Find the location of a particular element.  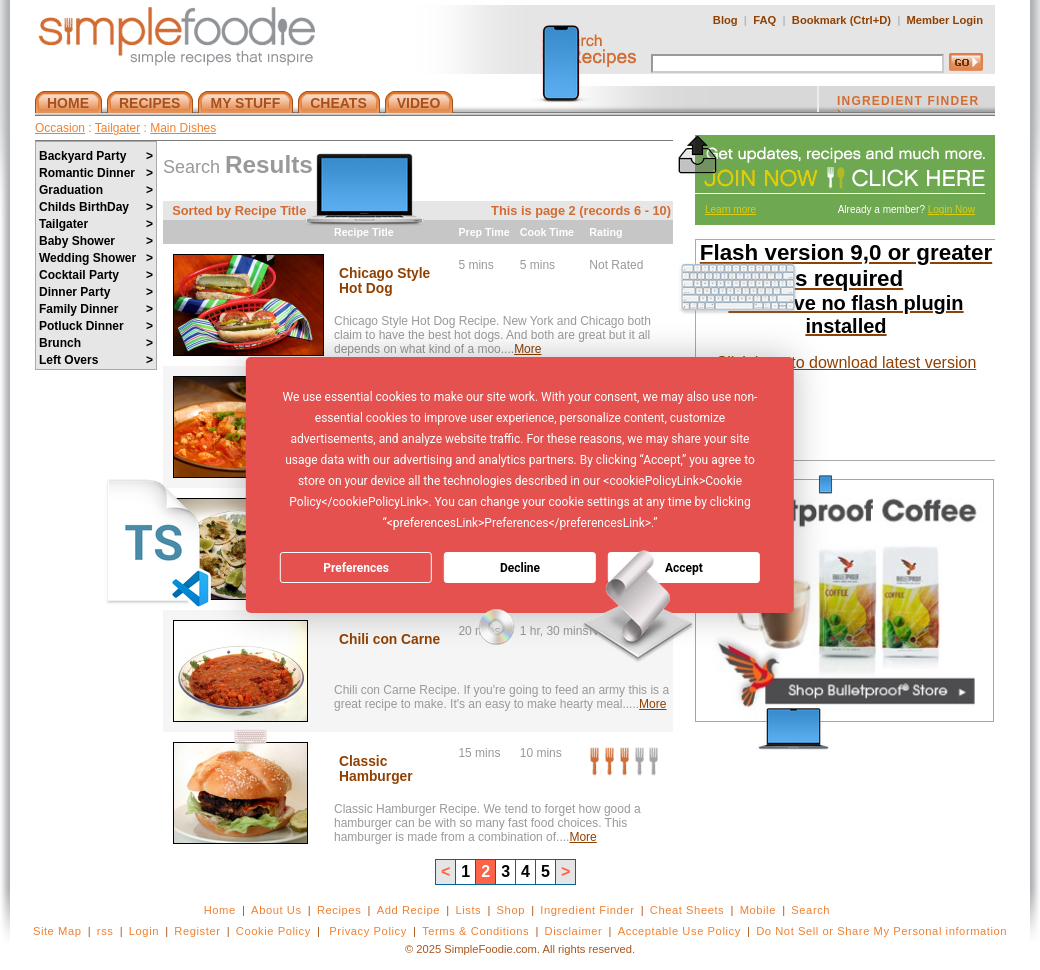

iPad Air M2 device icon is located at coordinates (825, 484).